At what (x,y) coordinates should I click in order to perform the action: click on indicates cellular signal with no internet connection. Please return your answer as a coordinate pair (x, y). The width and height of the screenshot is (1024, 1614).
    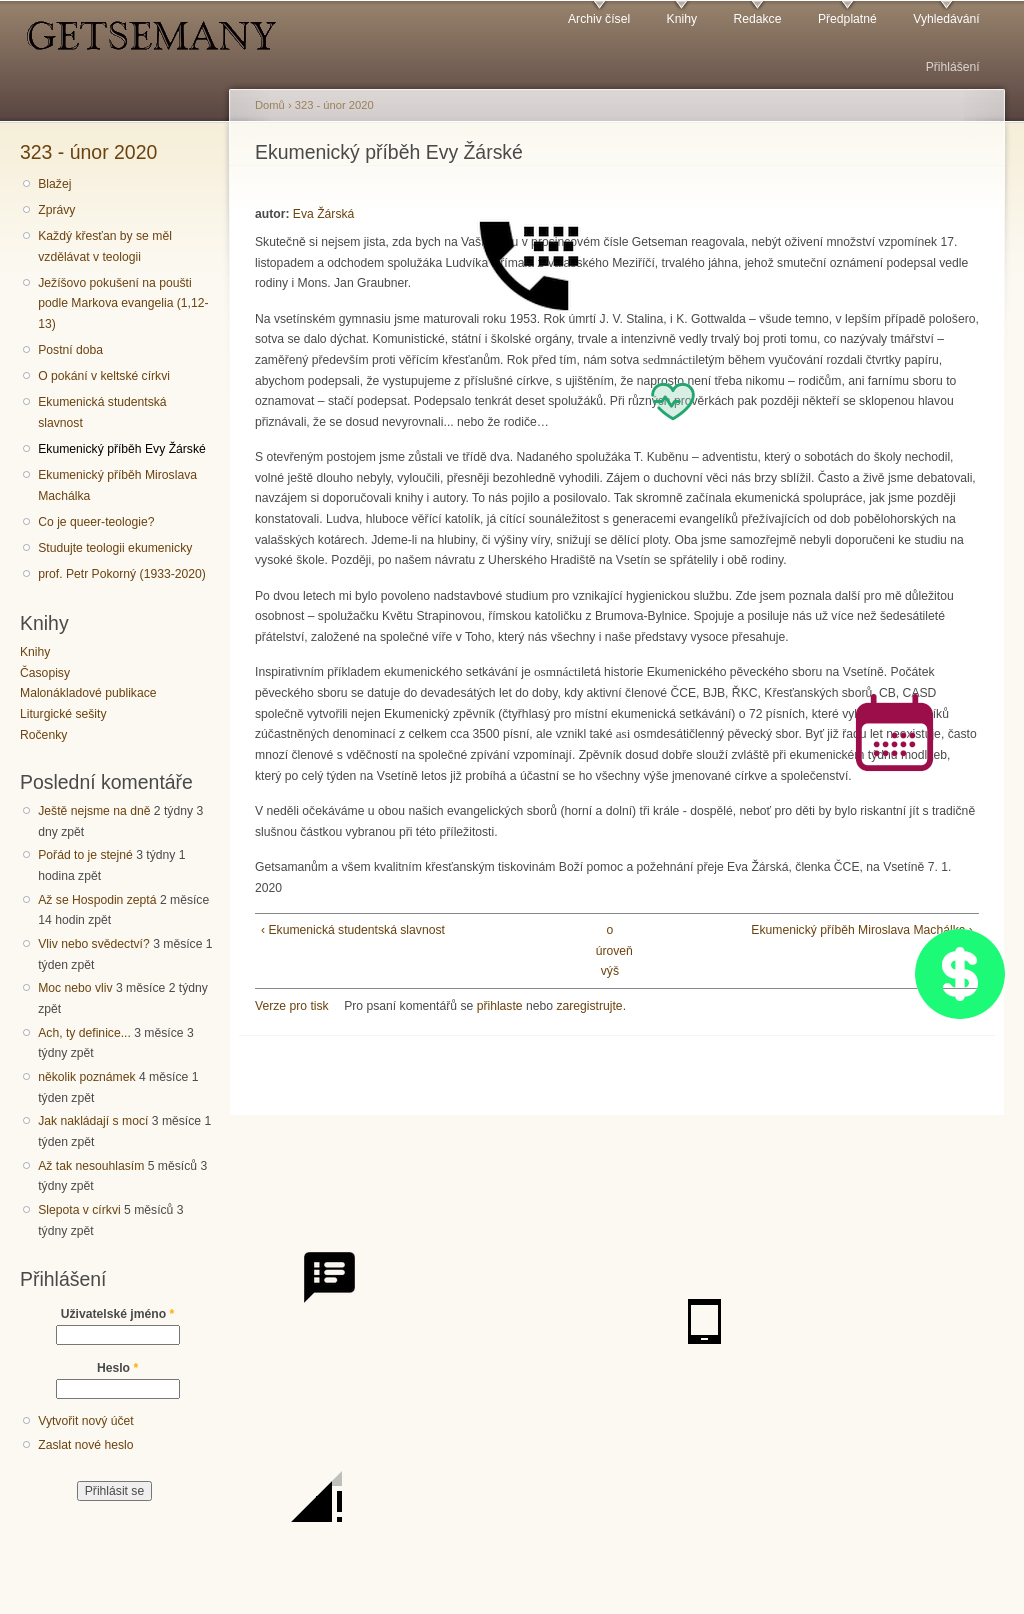
    Looking at the image, I should click on (316, 1496).